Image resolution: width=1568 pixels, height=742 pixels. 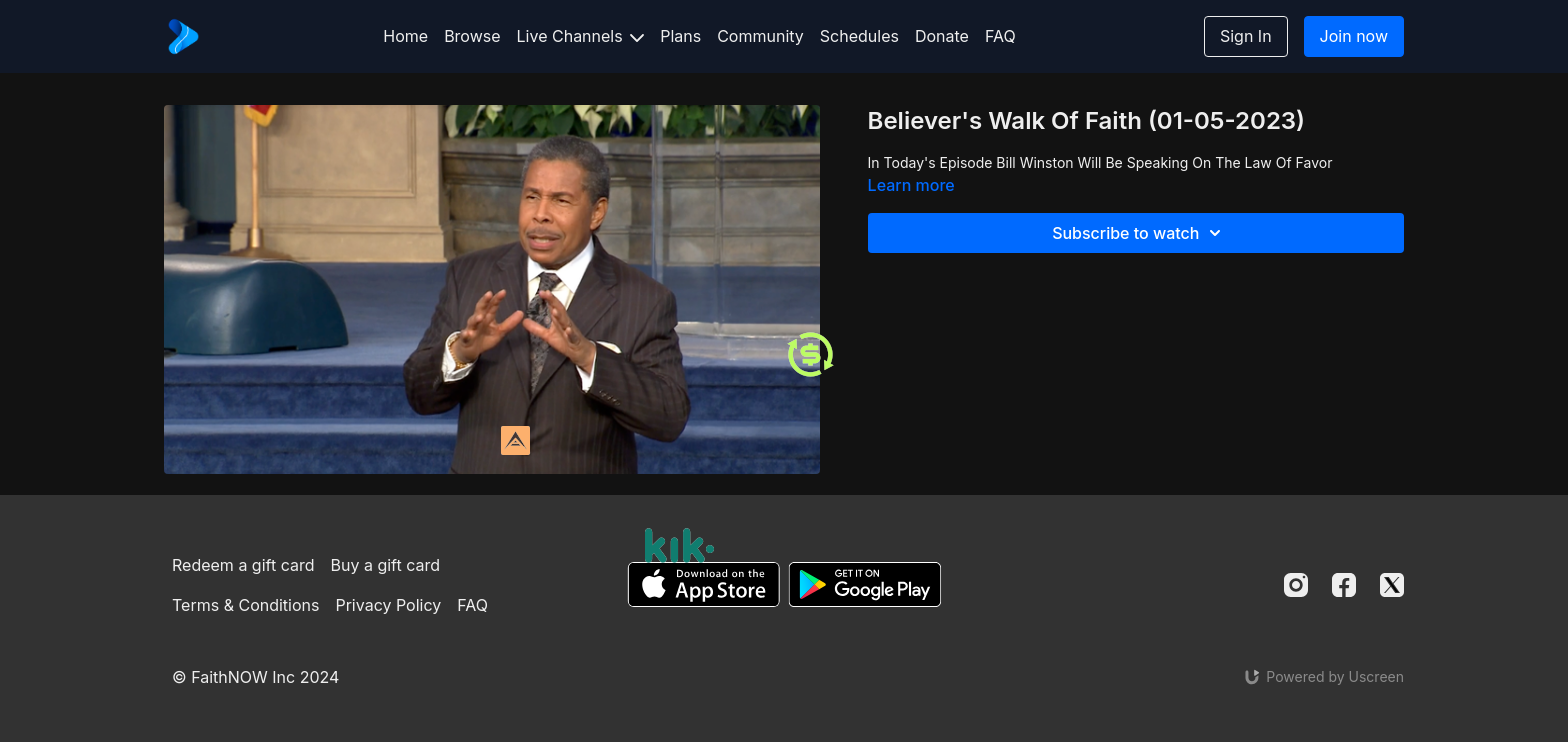 What do you see at coordinates (679, 545) in the screenshot?
I see `open kik messenger app` at bounding box center [679, 545].